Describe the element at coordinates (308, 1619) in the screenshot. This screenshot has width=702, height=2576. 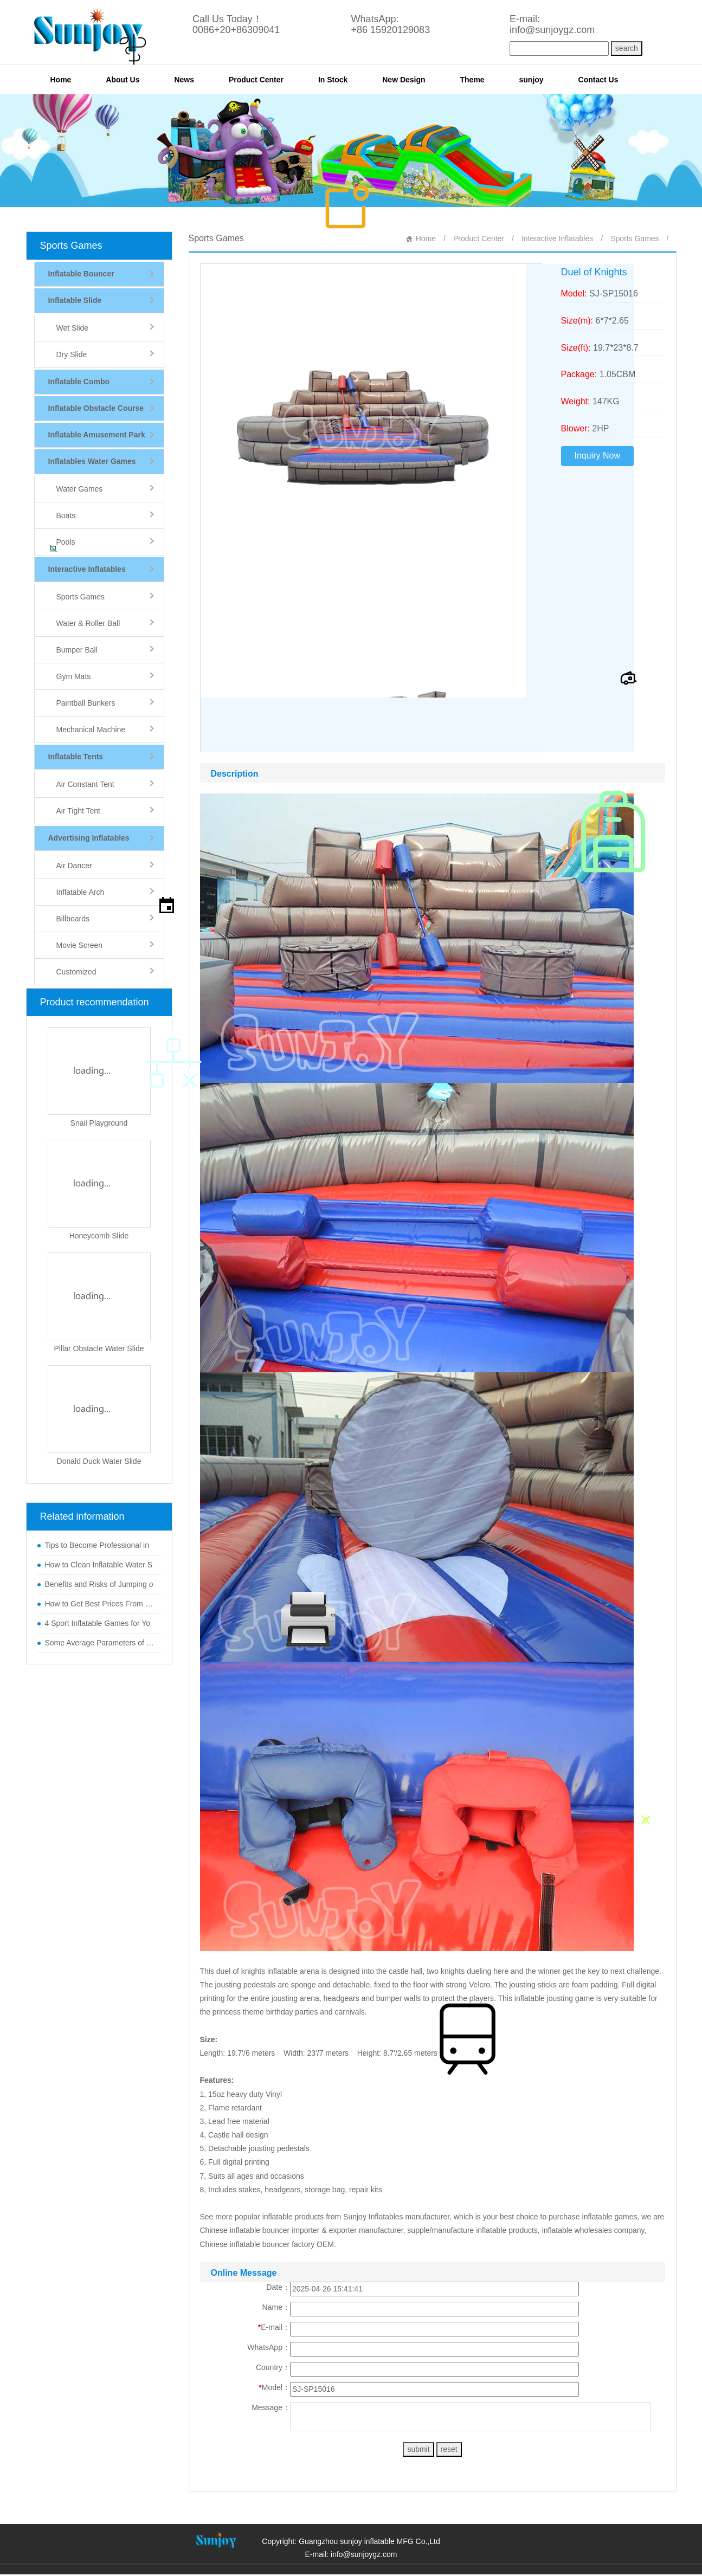
I see `access printer settings and preferences` at that location.